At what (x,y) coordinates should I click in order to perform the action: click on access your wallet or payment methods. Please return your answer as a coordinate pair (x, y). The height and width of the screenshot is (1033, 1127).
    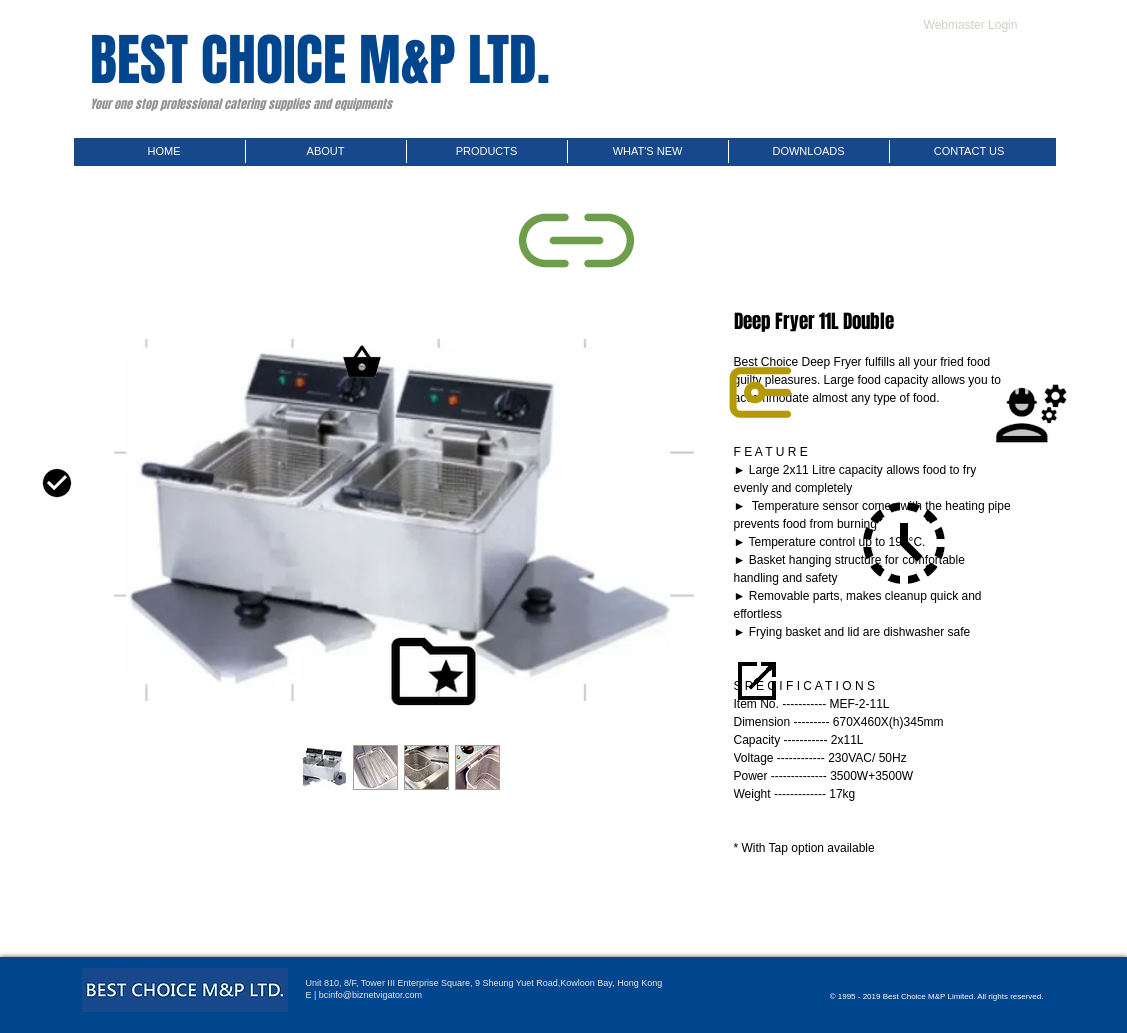
    Looking at the image, I should click on (758, 392).